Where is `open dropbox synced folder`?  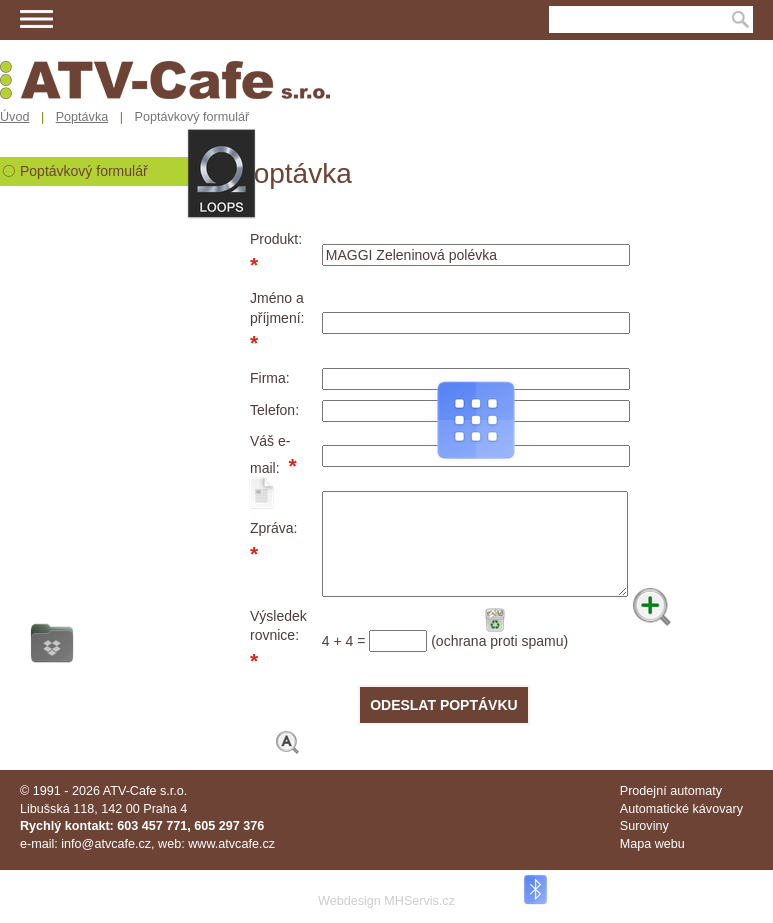 open dropbox synced folder is located at coordinates (52, 643).